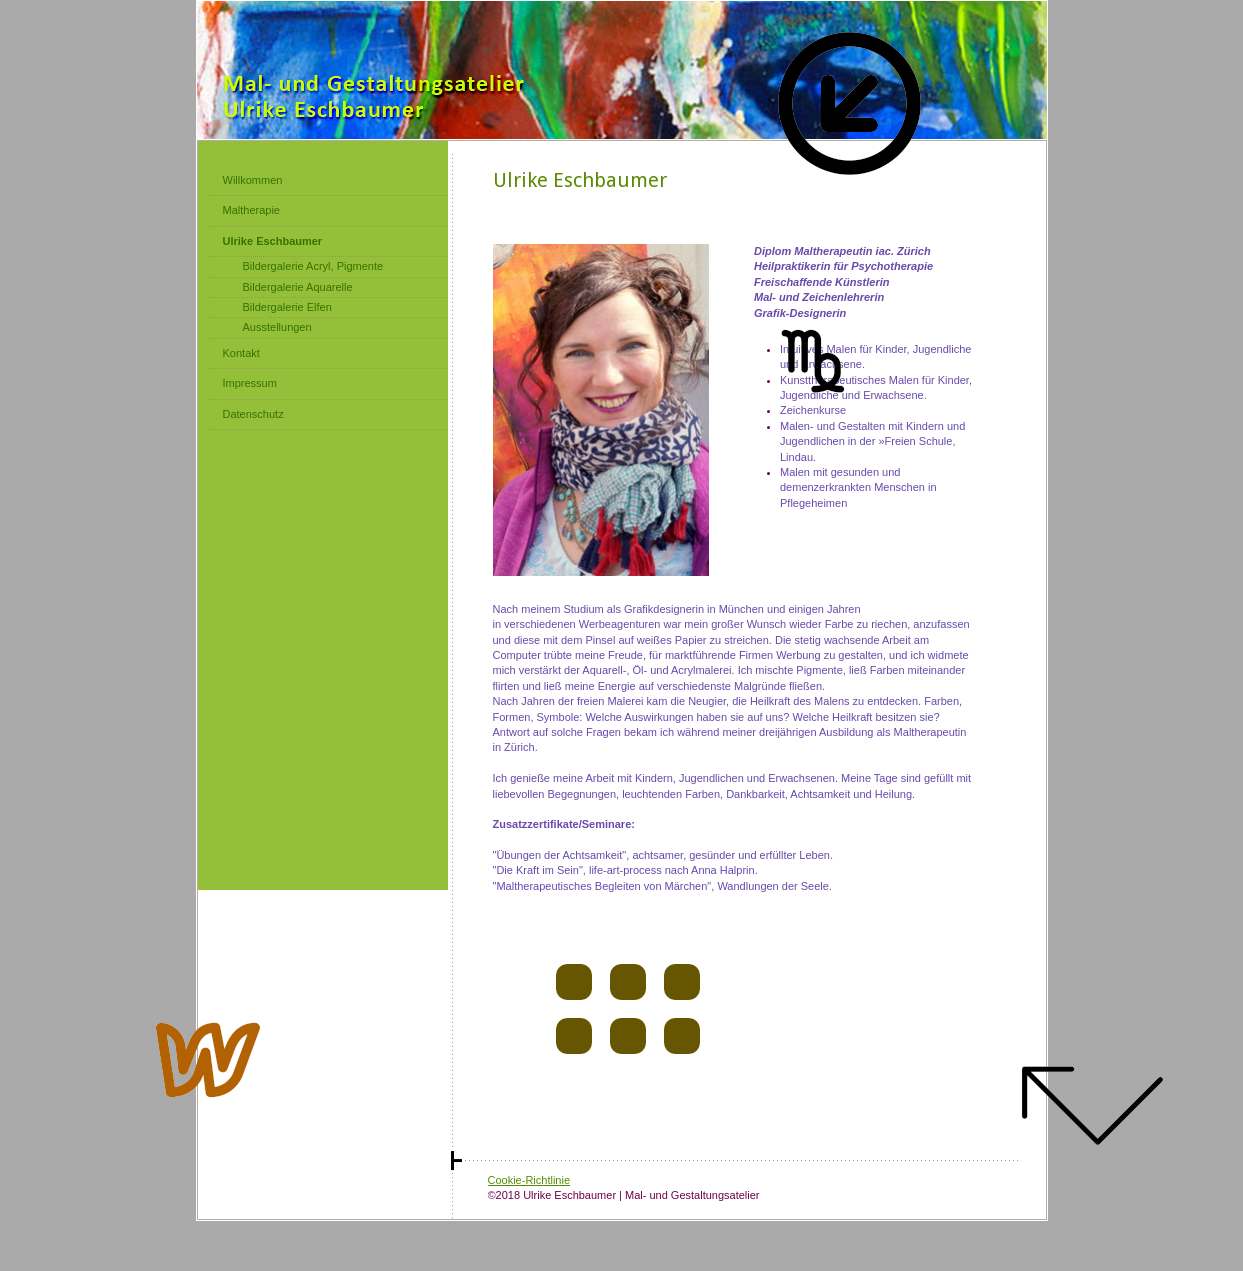  I want to click on navigate to previous content or go back, so click(849, 103).